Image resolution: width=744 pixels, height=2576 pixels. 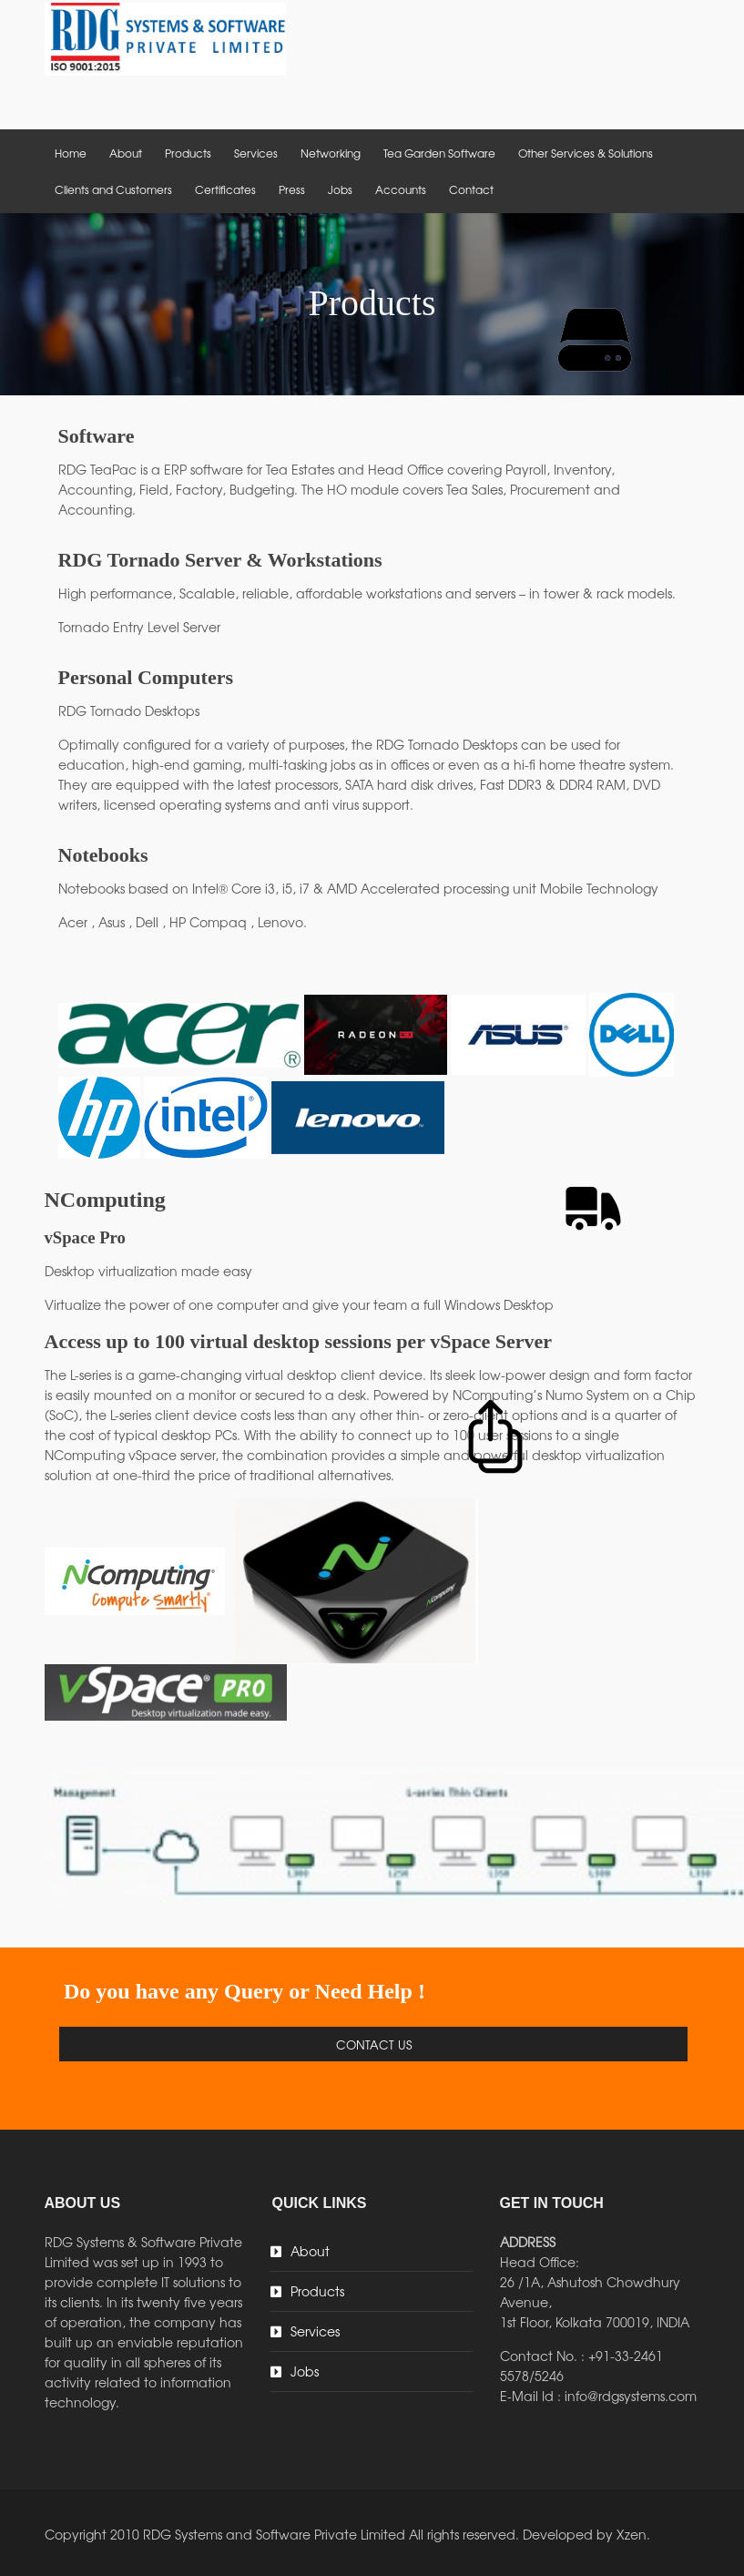 What do you see at coordinates (595, 340) in the screenshot?
I see `access server settings` at bounding box center [595, 340].